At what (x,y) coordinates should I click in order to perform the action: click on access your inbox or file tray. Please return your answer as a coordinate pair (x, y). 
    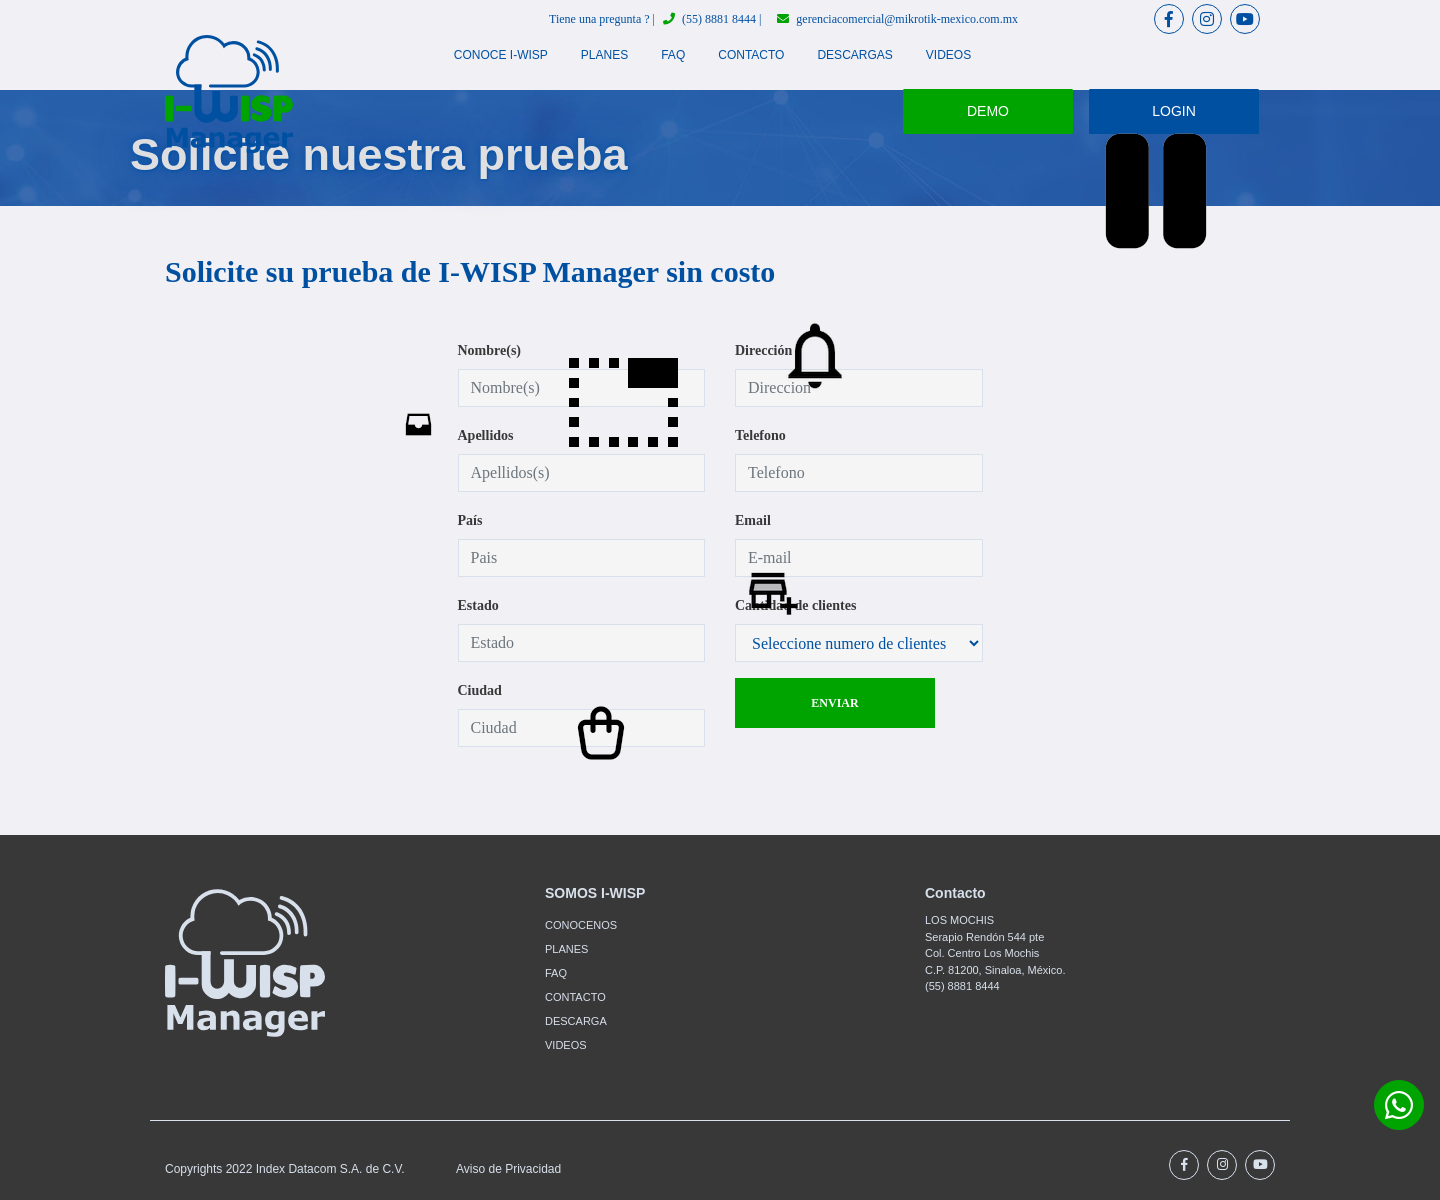
    Looking at the image, I should click on (418, 424).